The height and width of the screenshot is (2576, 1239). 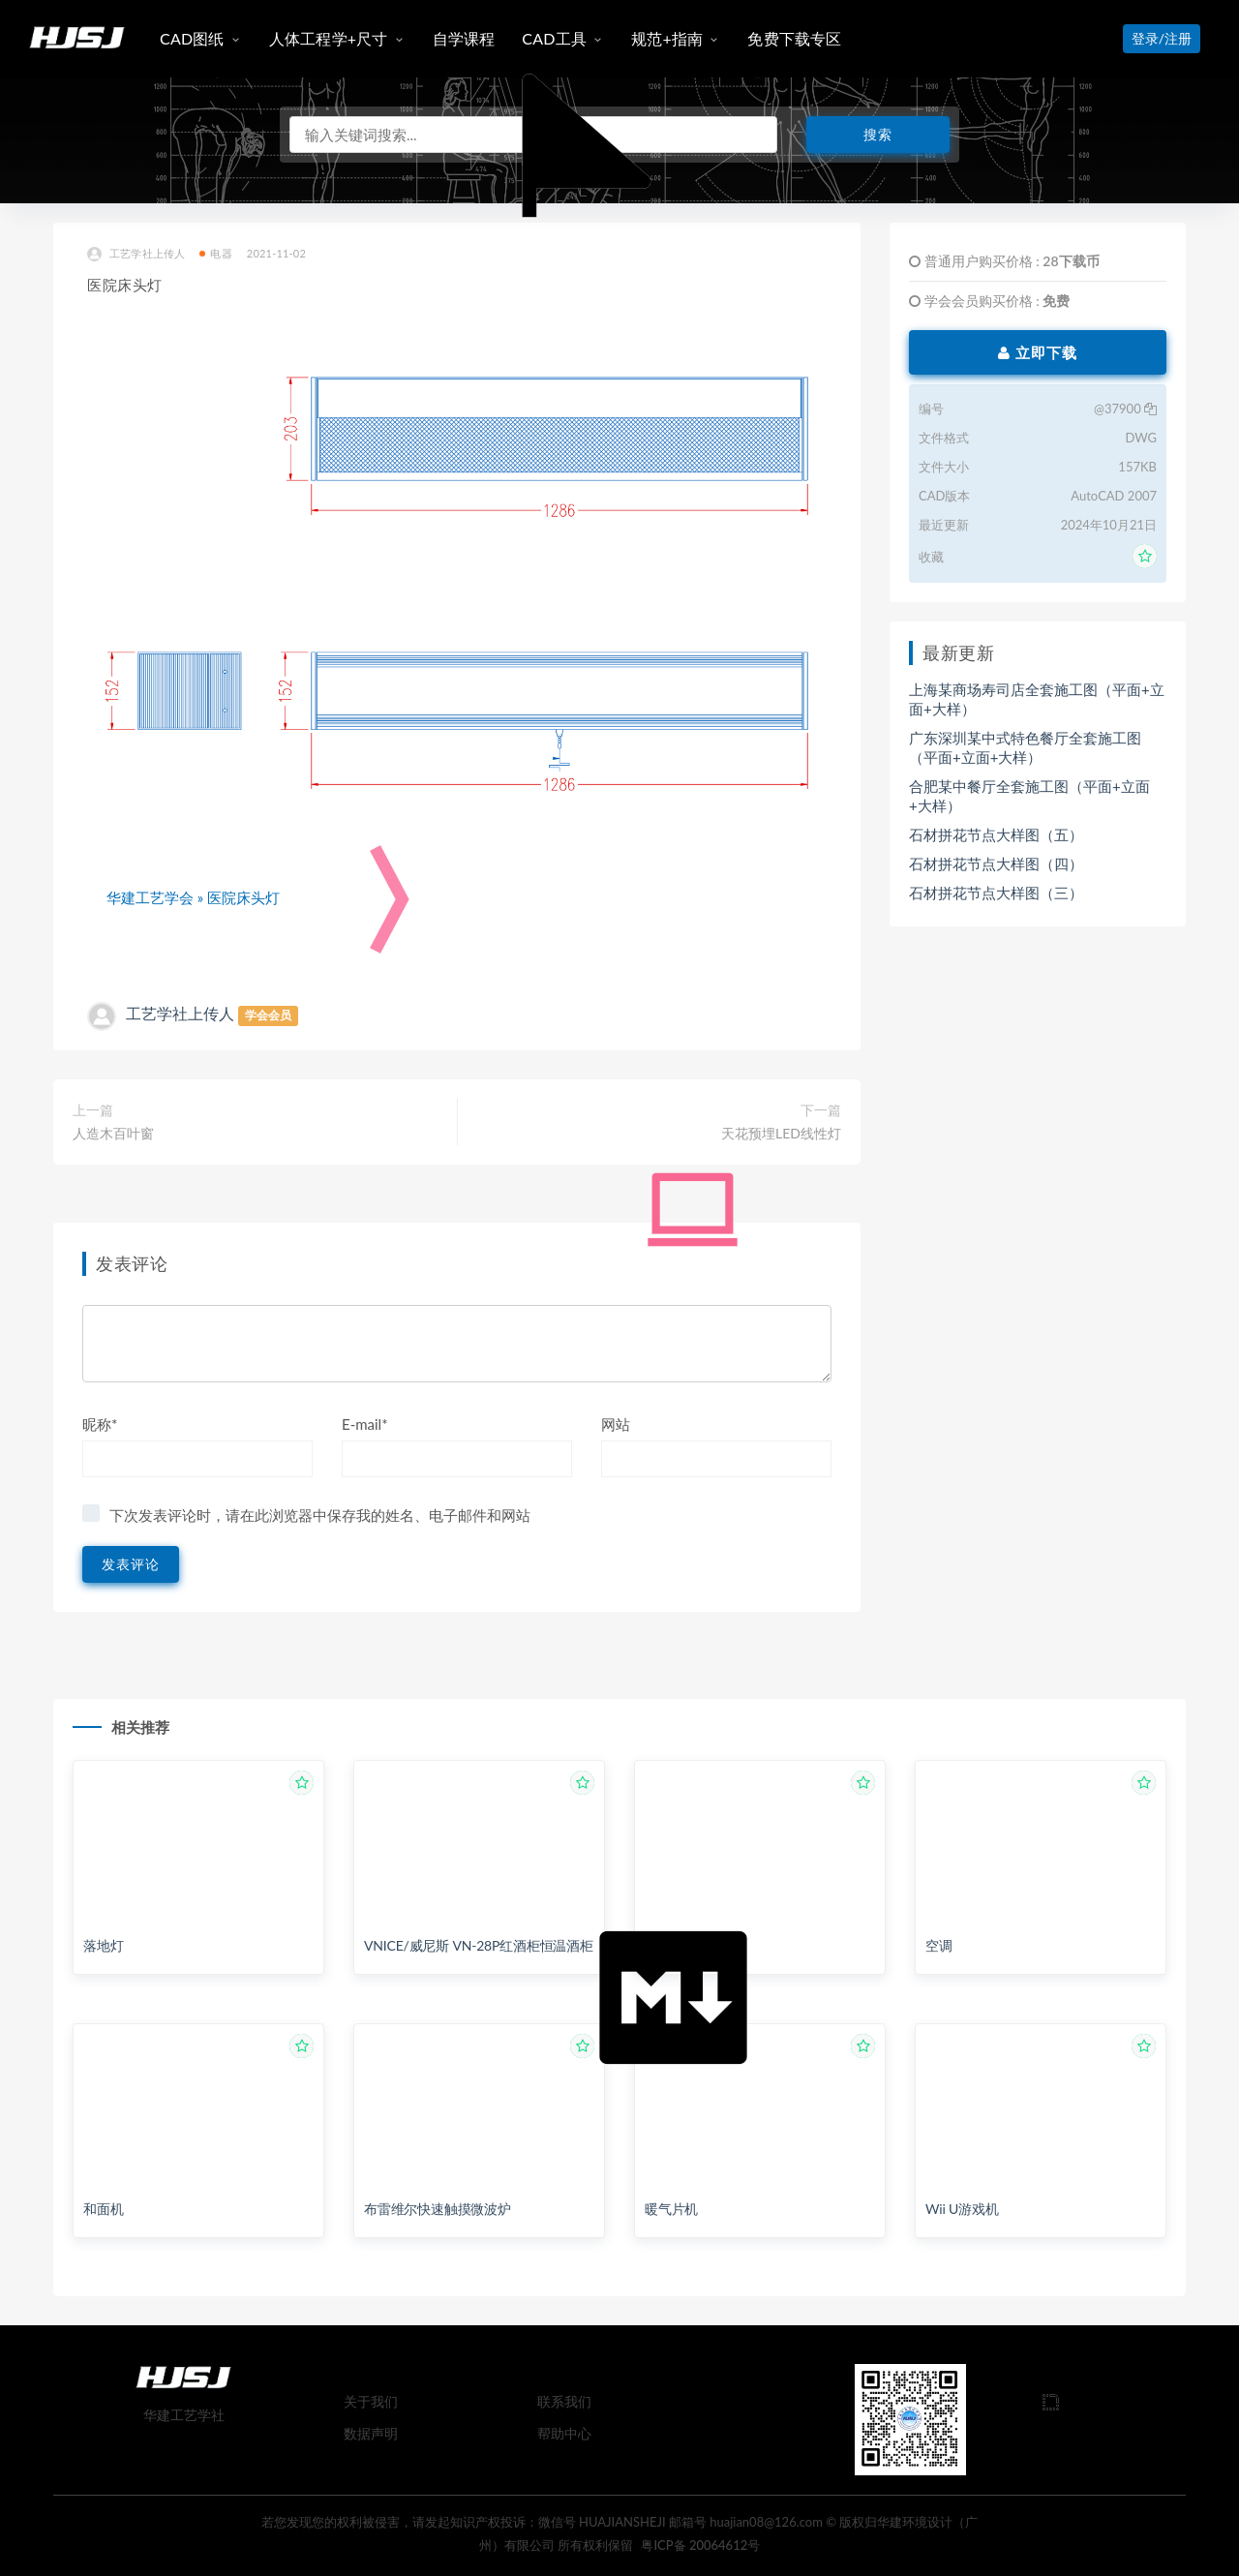 What do you see at coordinates (579, 145) in the screenshot?
I see `flag an item for review or attention` at bounding box center [579, 145].